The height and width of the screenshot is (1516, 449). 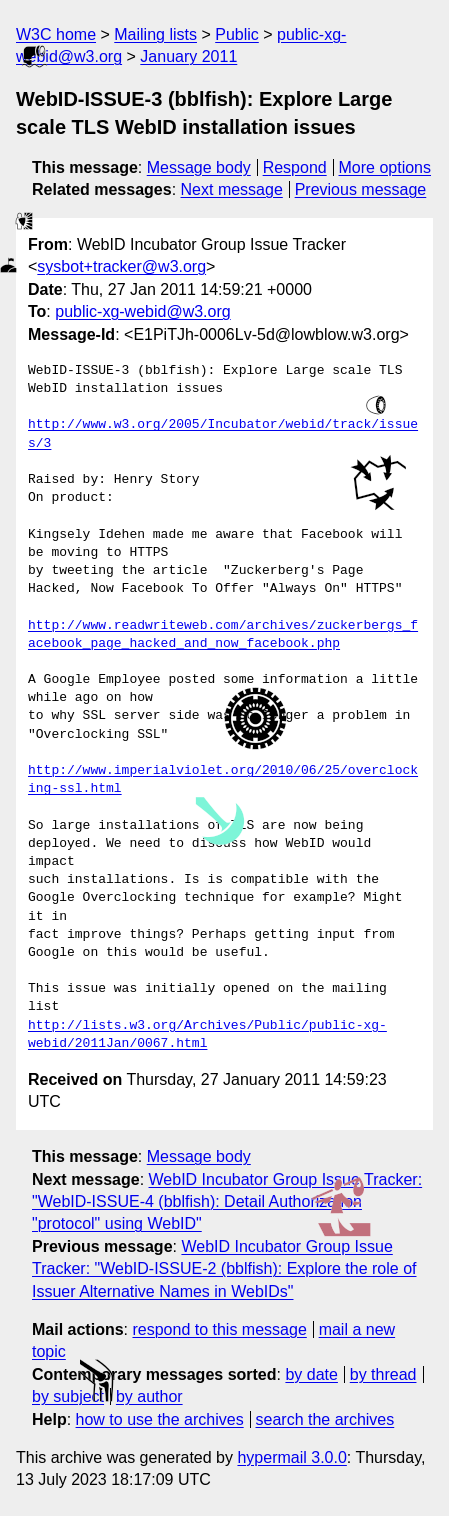 I want to click on activate protective shield or barrier, so click(x=24, y=221).